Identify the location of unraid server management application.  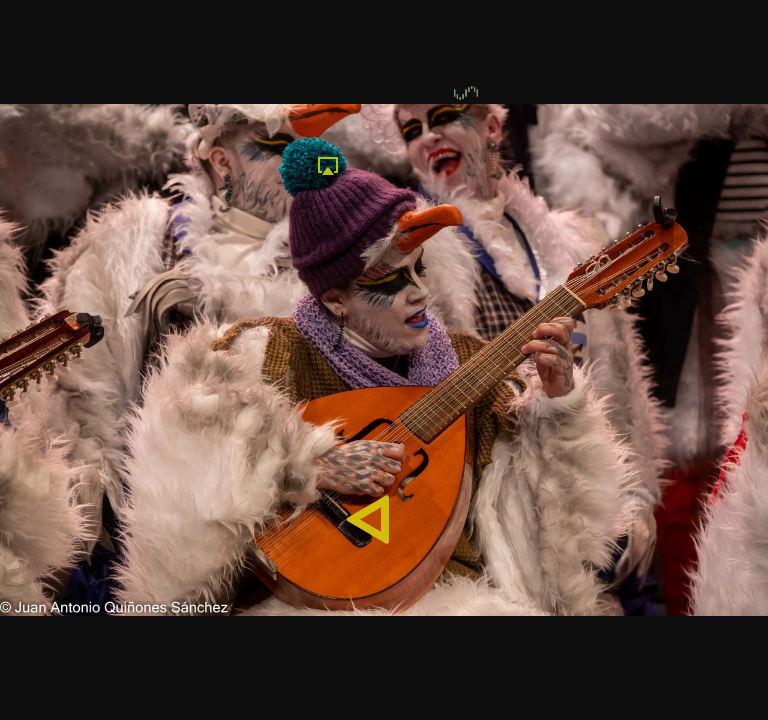
(466, 93).